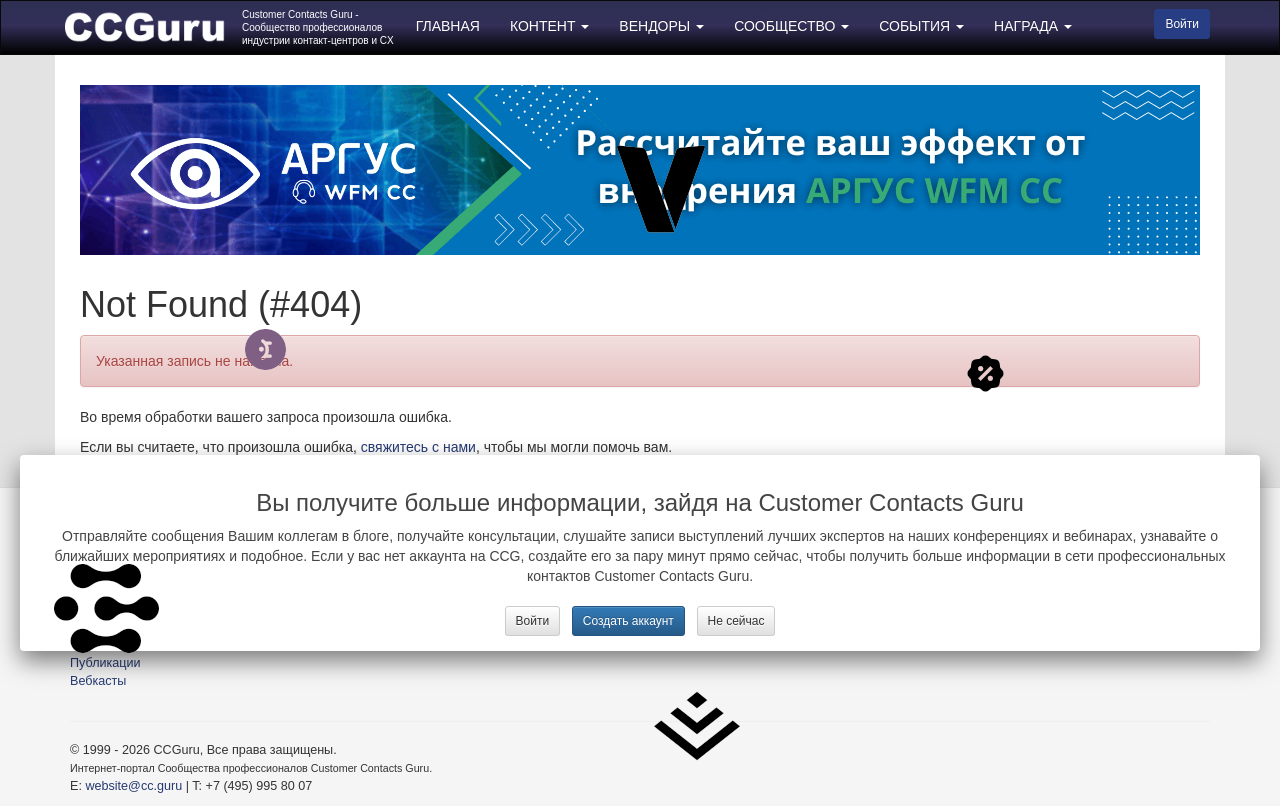 The height and width of the screenshot is (806, 1280). What do you see at coordinates (697, 726) in the screenshot?
I see `open the Juejin app` at bounding box center [697, 726].